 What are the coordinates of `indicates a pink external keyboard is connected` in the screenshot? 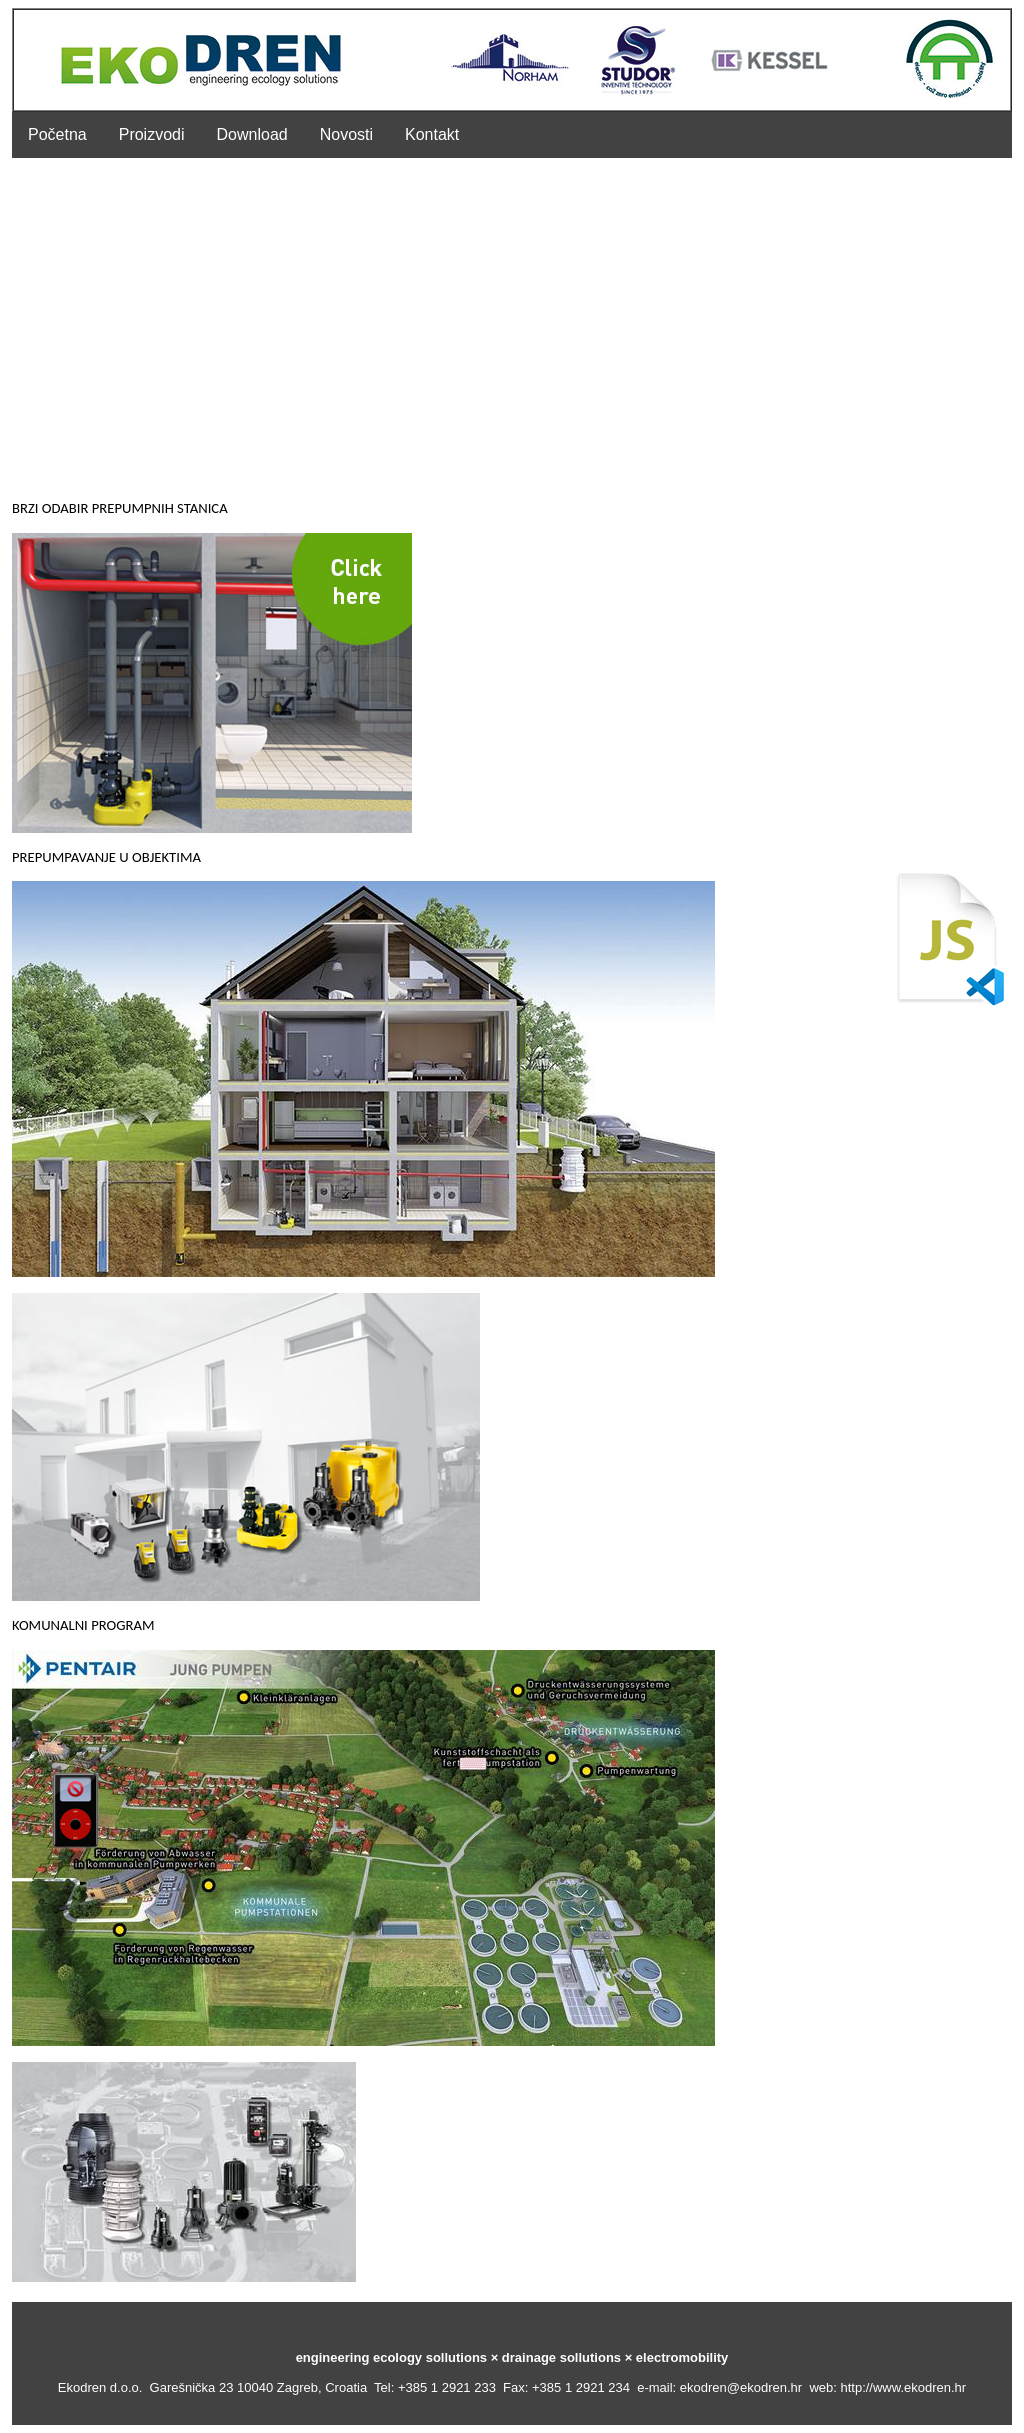 It's located at (473, 1764).